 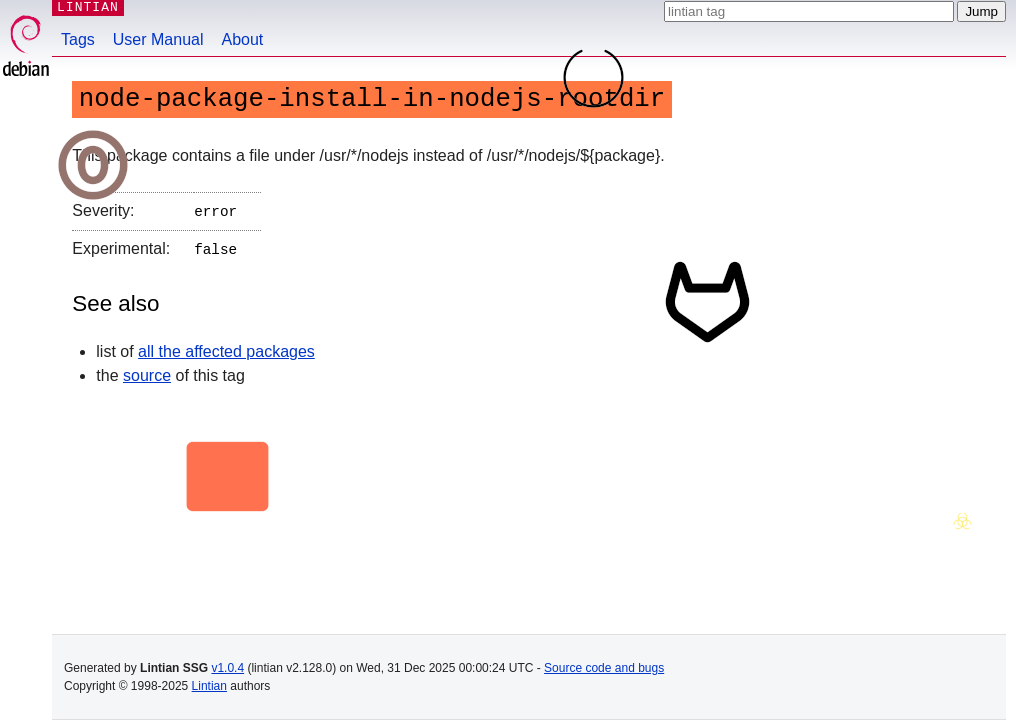 What do you see at coordinates (593, 77) in the screenshot?
I see `loading or processing in progress` at bounding box center [593, 77].